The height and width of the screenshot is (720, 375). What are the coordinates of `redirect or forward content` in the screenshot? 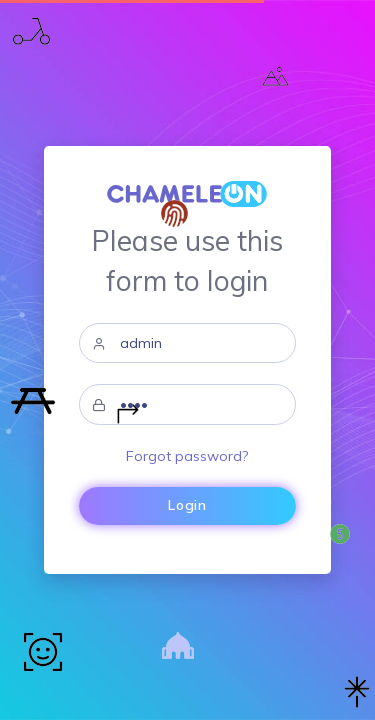 It's located at (128, 414).